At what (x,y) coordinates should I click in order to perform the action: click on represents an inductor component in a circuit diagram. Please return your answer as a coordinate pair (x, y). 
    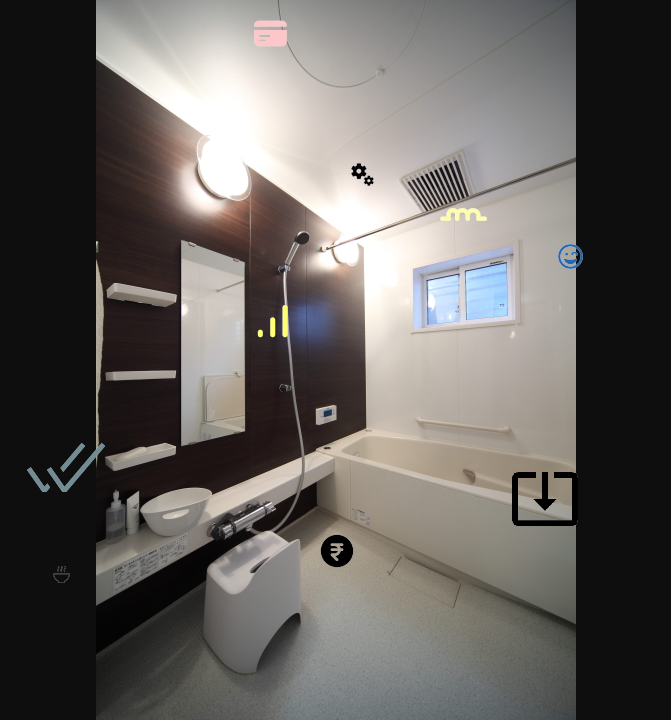
    Looking at the image, I should click on (463, 214).